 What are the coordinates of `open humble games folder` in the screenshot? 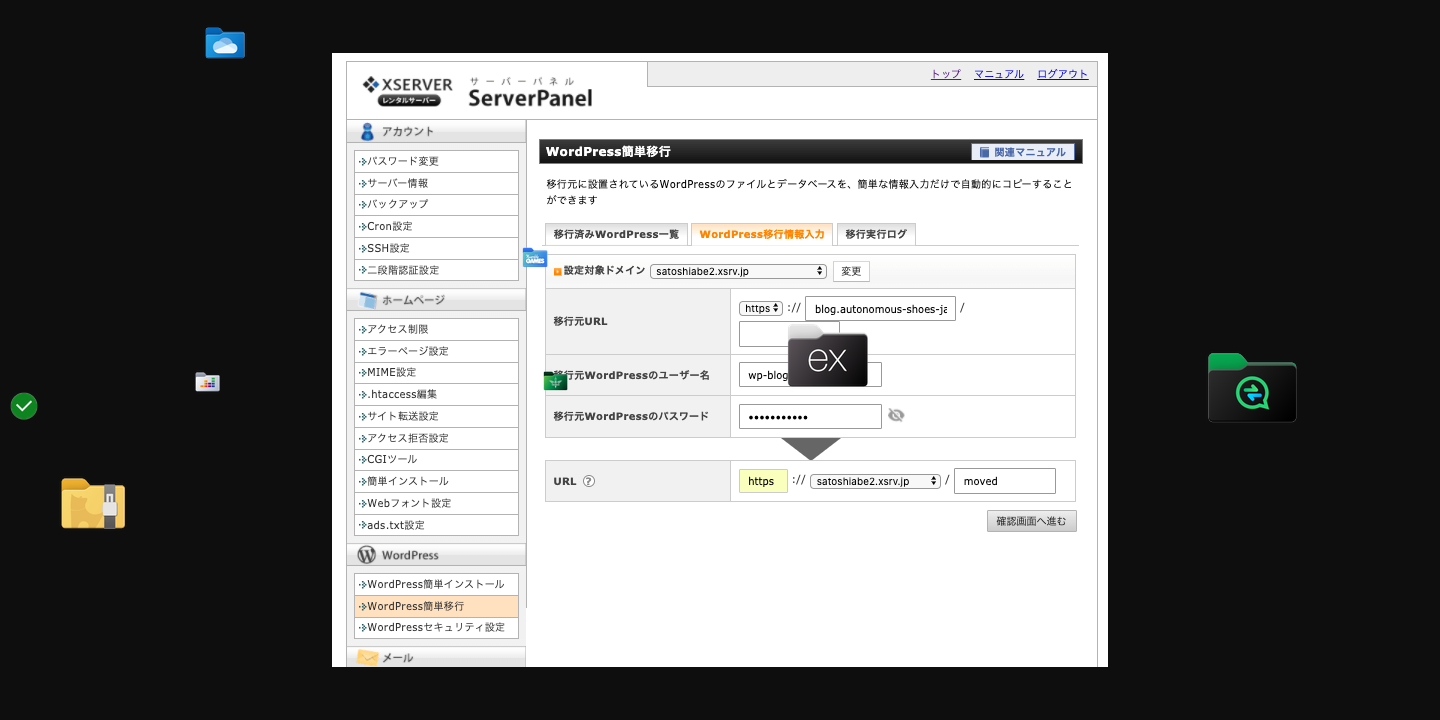 It's located at (535, 258).